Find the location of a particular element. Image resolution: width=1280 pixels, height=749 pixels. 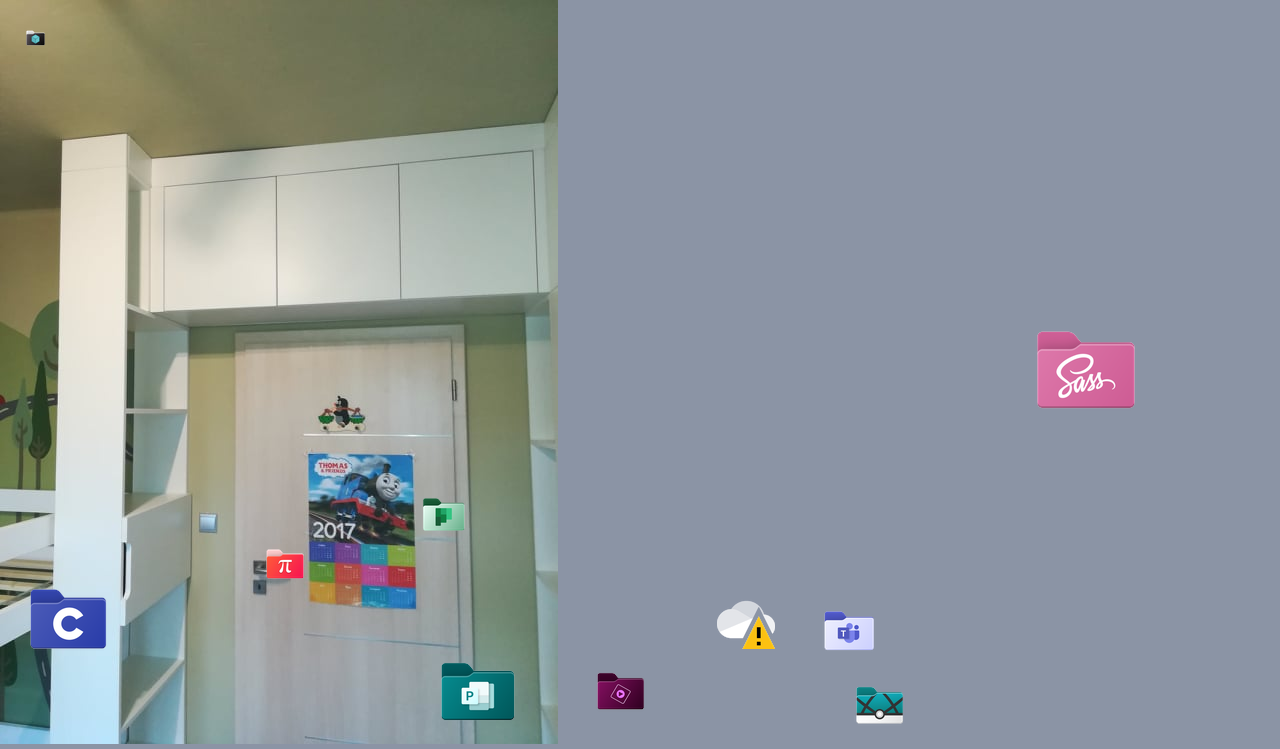

folder containing sass stylesheet files is located at coordinates (1085, 372).